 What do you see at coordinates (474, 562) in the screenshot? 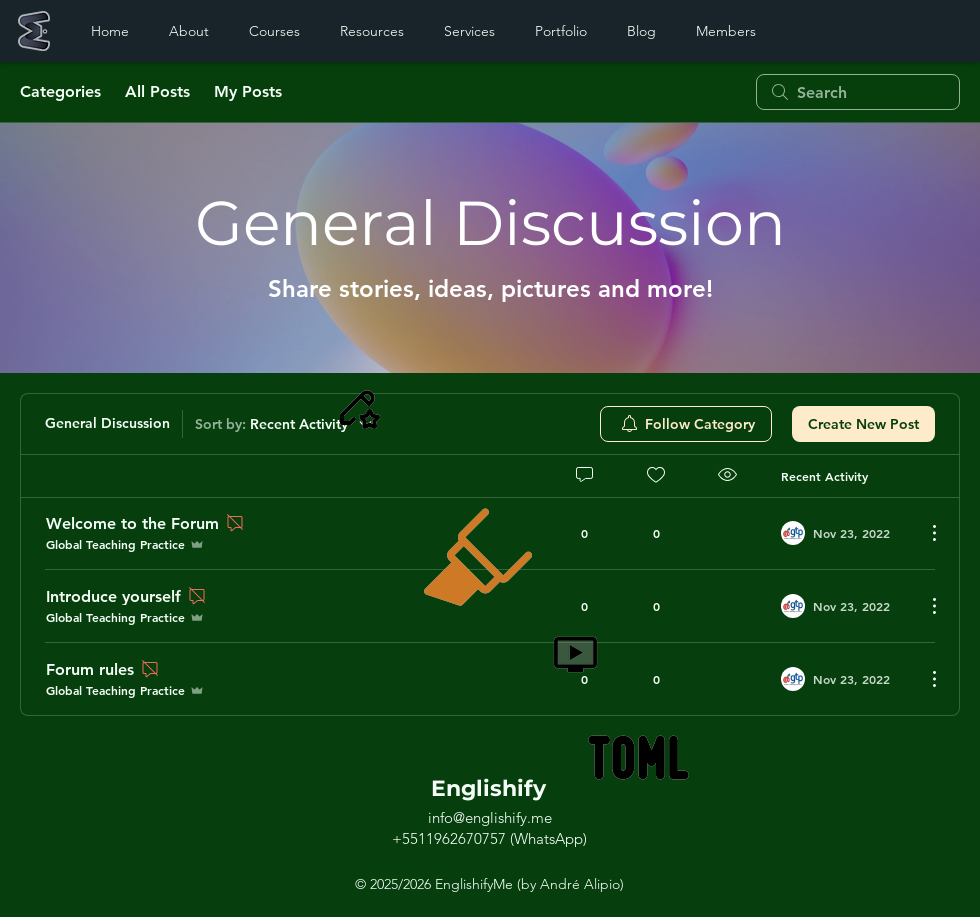
I see `highlight or mark selected text` at bounding box center [474, 562].